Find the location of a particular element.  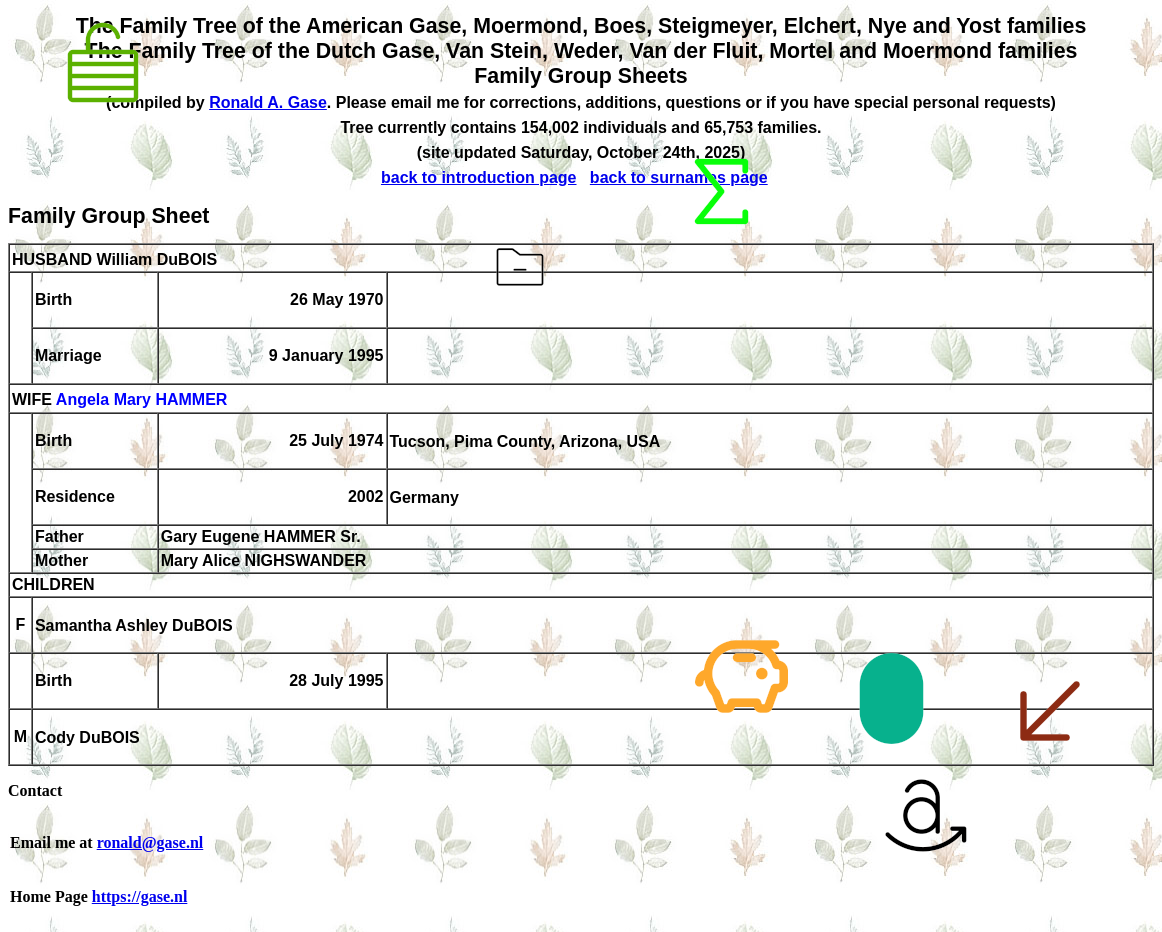

remove a folder is located at coordinates (520, 266).